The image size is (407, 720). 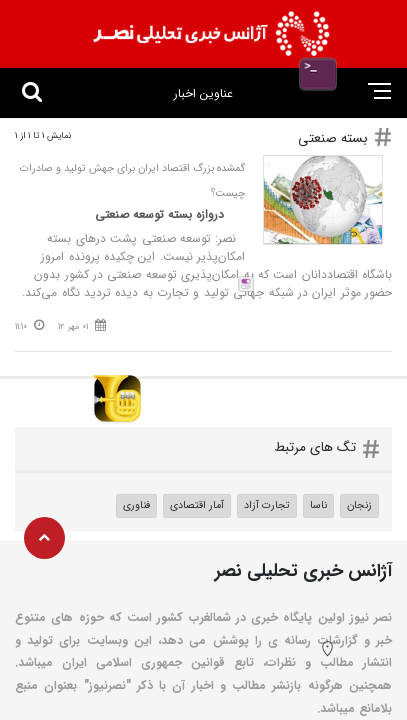 I want to click on open gnome tweaks to customize system settings, so click(x=246, y=284).